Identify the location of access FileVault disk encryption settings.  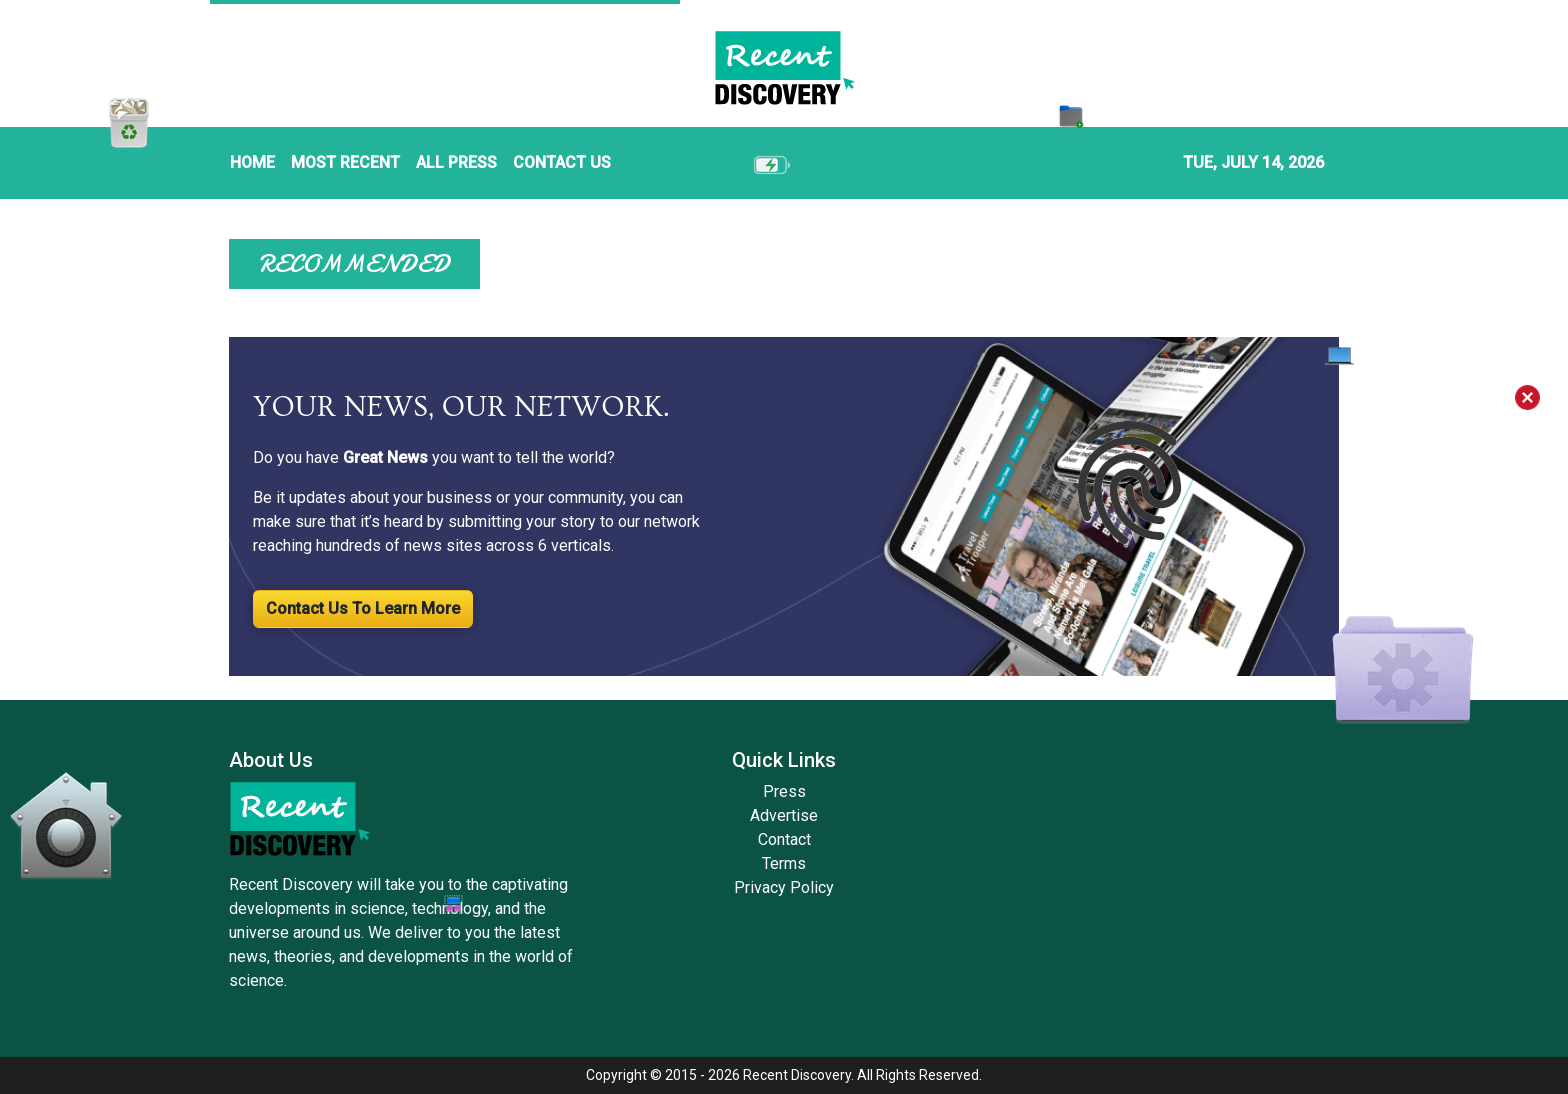
(66, 825).